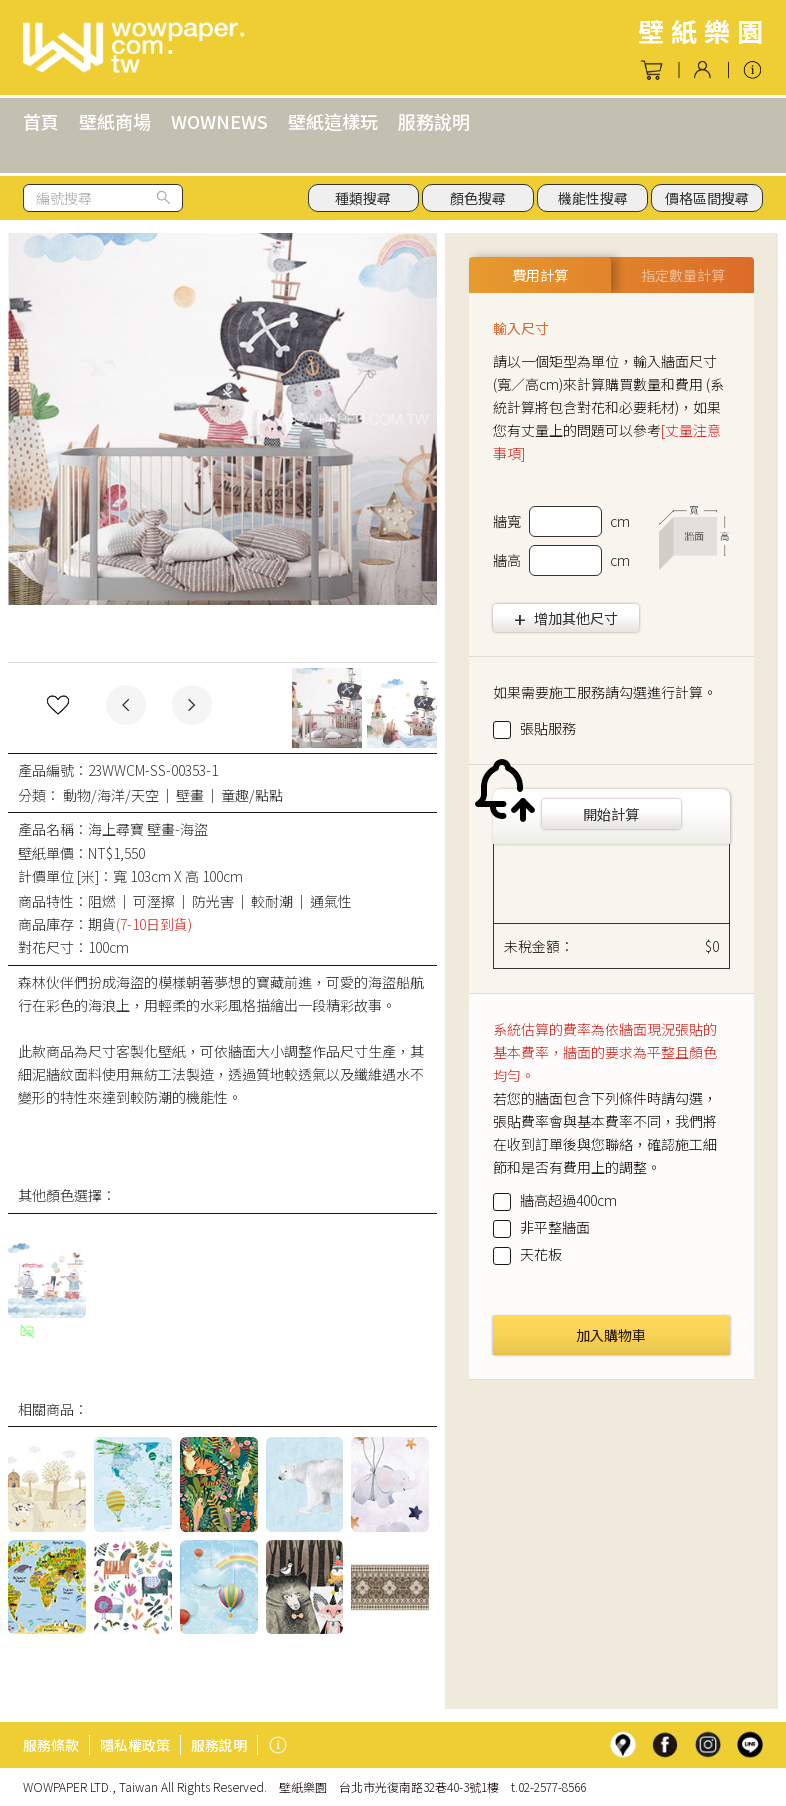  What do you see at coordinates (27, 1331) in the screenshot?
I see `disable VR or cardboard viewer mode` at bounding box center [27, 1331].